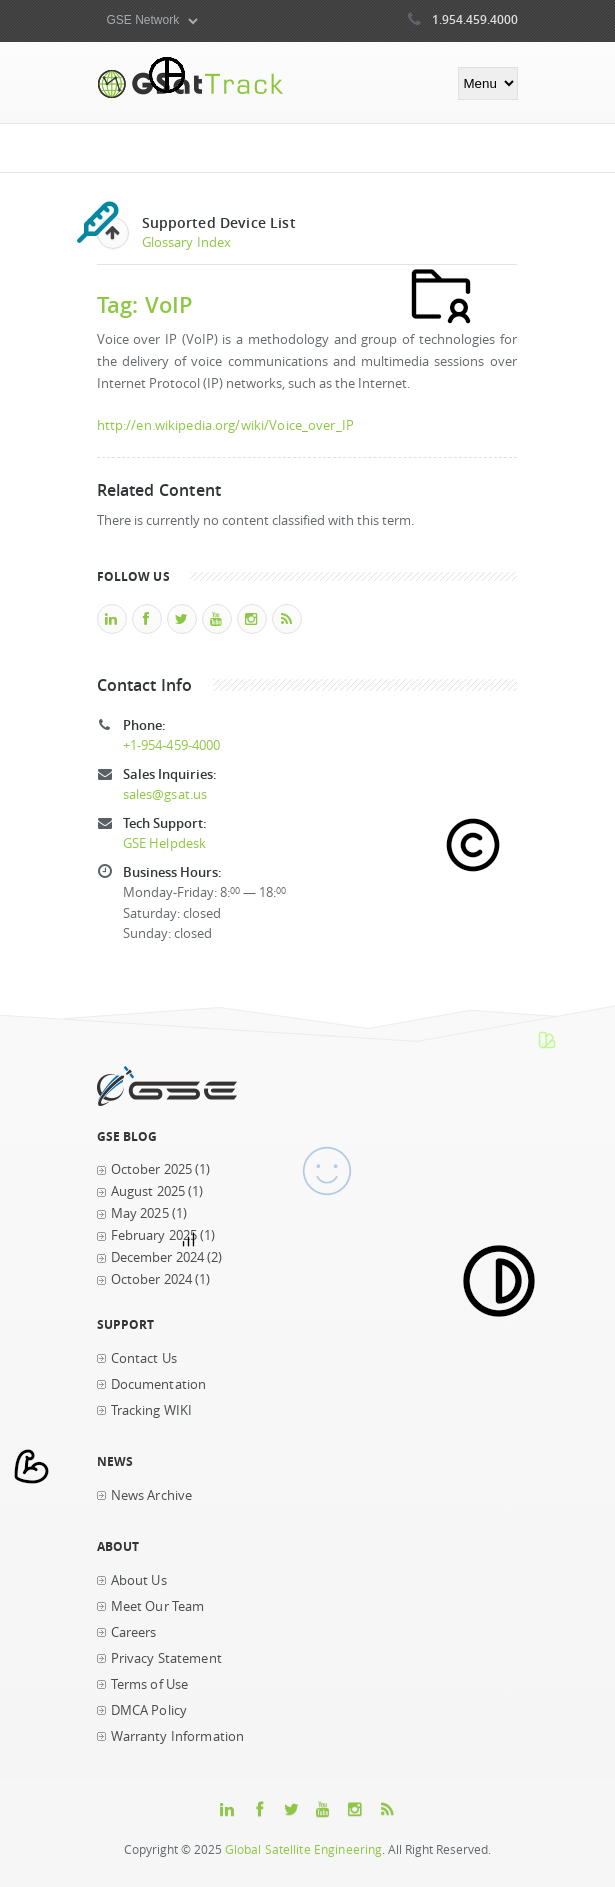  I want to click on access user profile folder, so click(441, 294).